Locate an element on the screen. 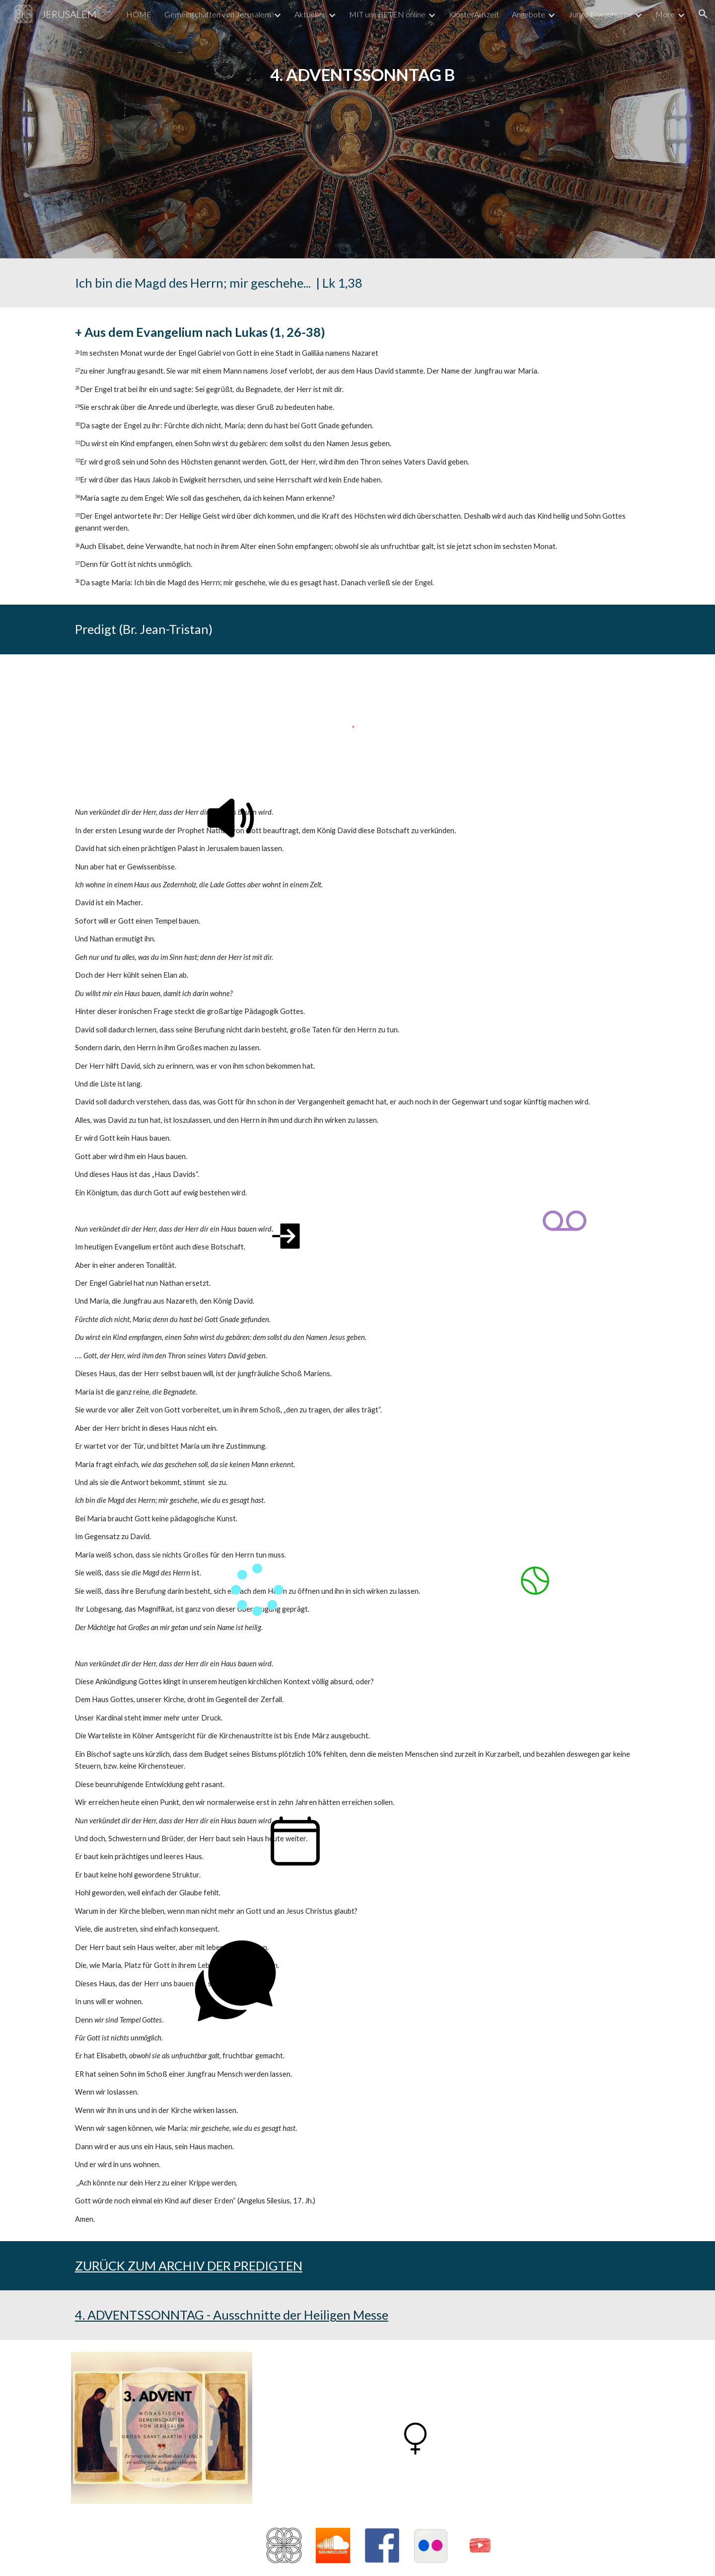 Image resolution: width=715 pixels, height=2576 pixels. access tennis or racquet sports features is located at coordinates (535, 1580).